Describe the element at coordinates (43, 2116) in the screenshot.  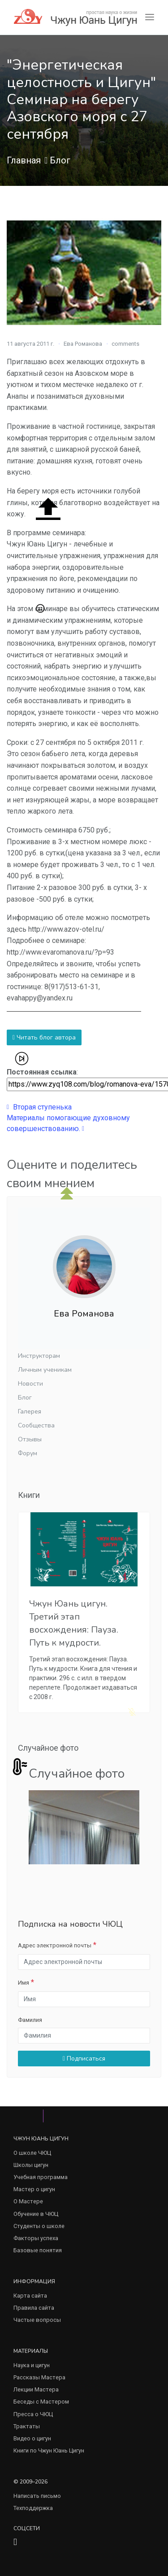
I see `vertical divider separating UI elements` at that location.